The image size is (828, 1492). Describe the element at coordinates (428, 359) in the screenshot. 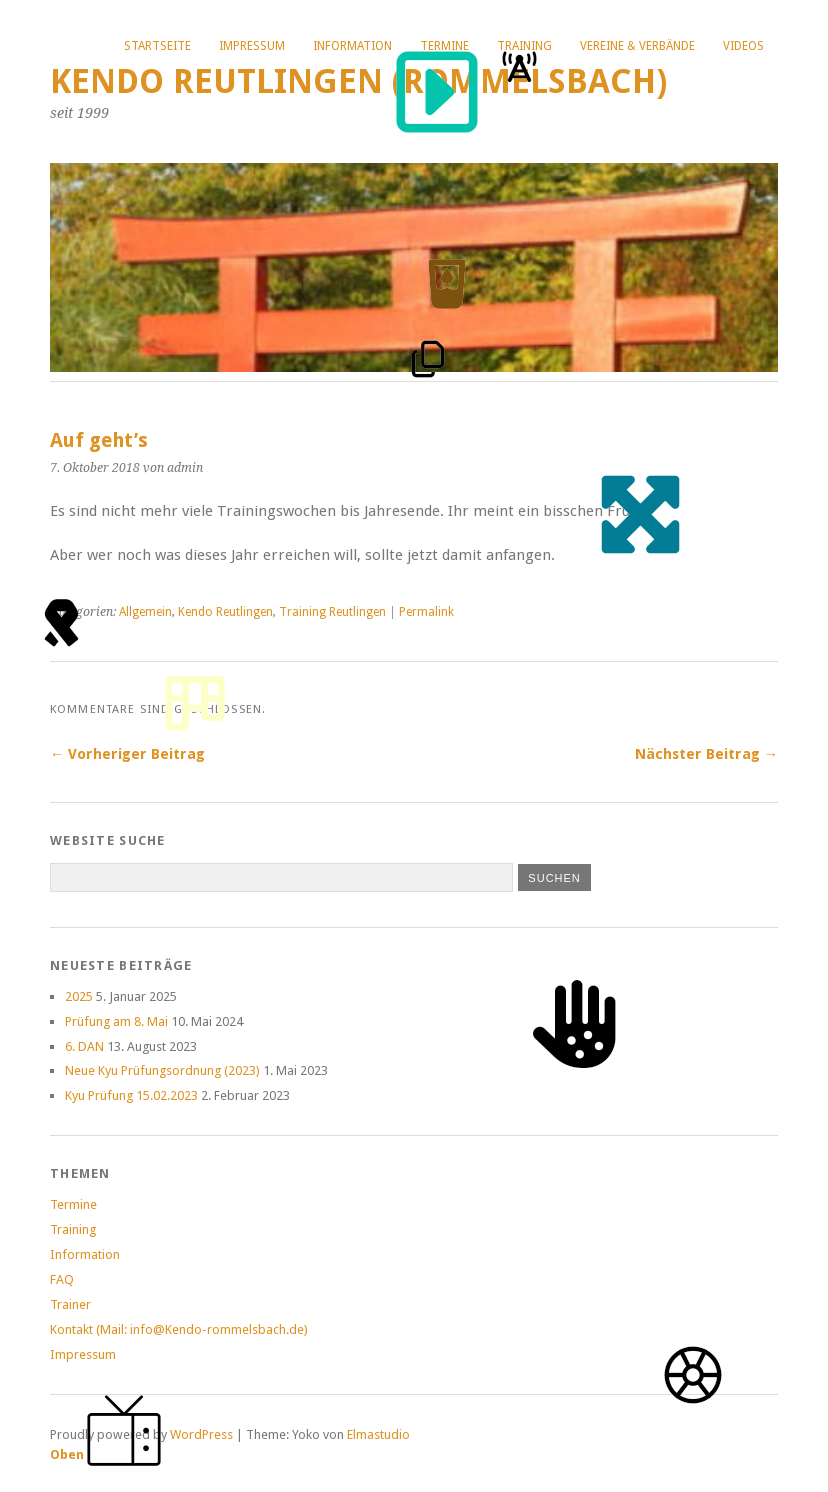

I see `copy to clipboard` at that location.